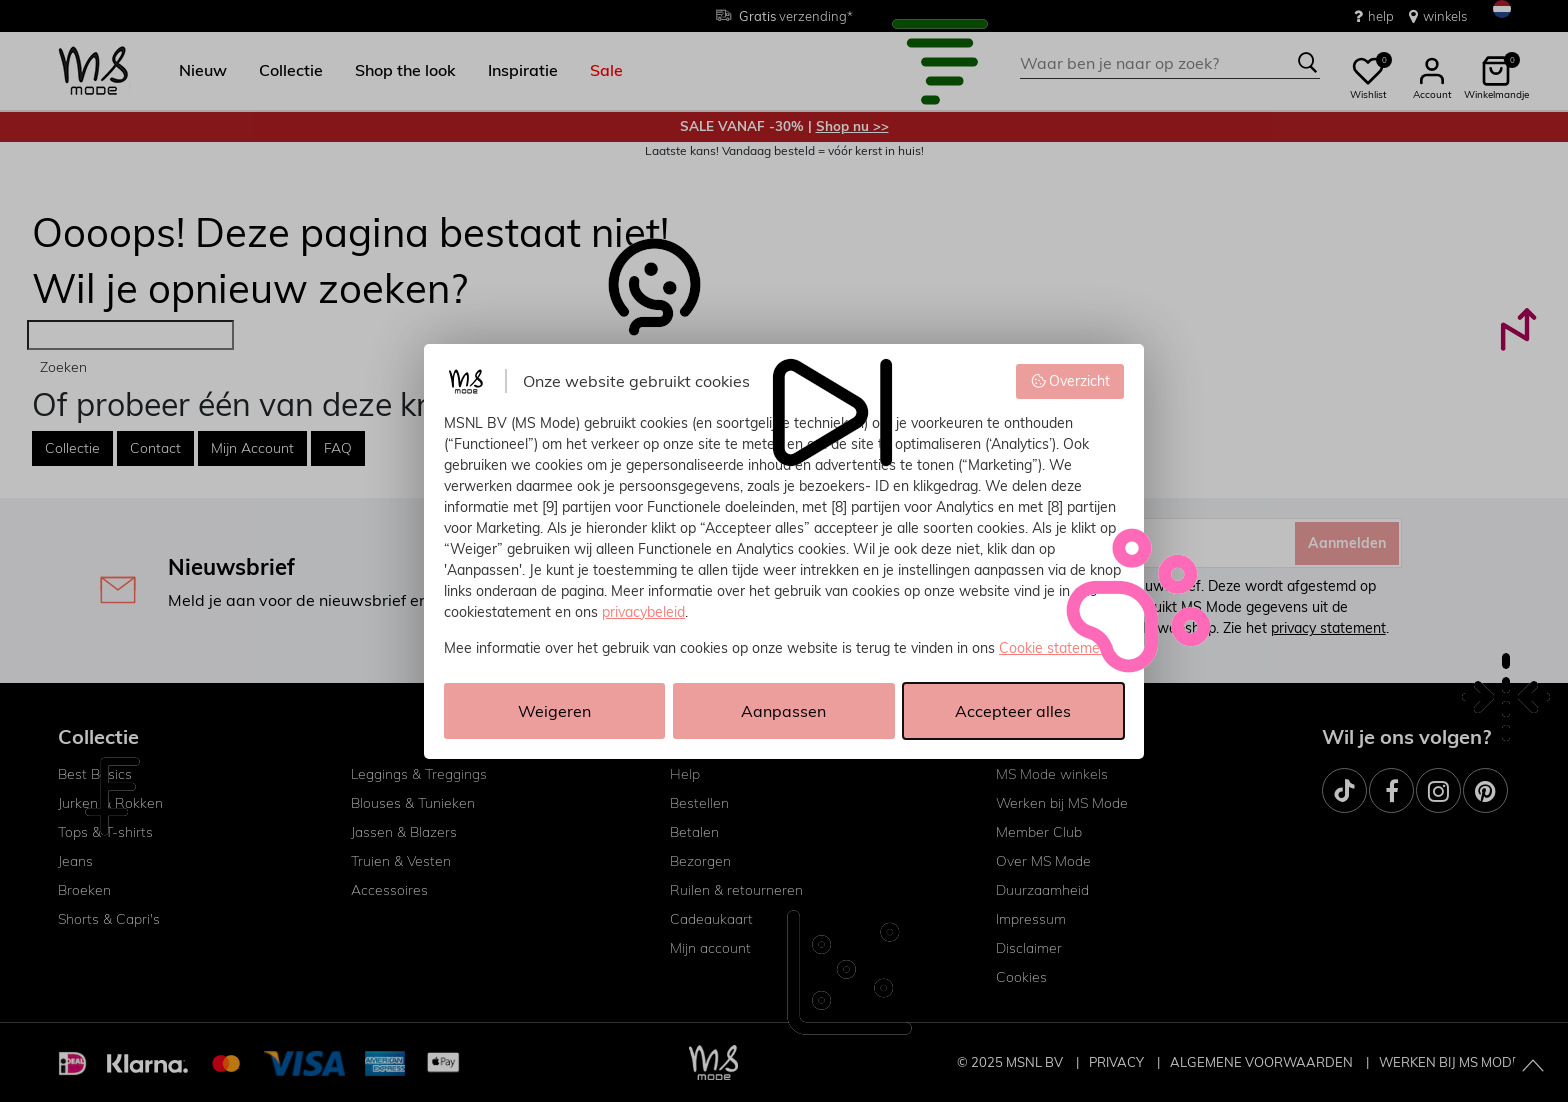 The width and height of the screenshot is (1568, 1102). What do you see at coordinates (654, 284) in the screenshot?
I see `indicates overwhelmed or stressed state` at bounding box center [654, 284].